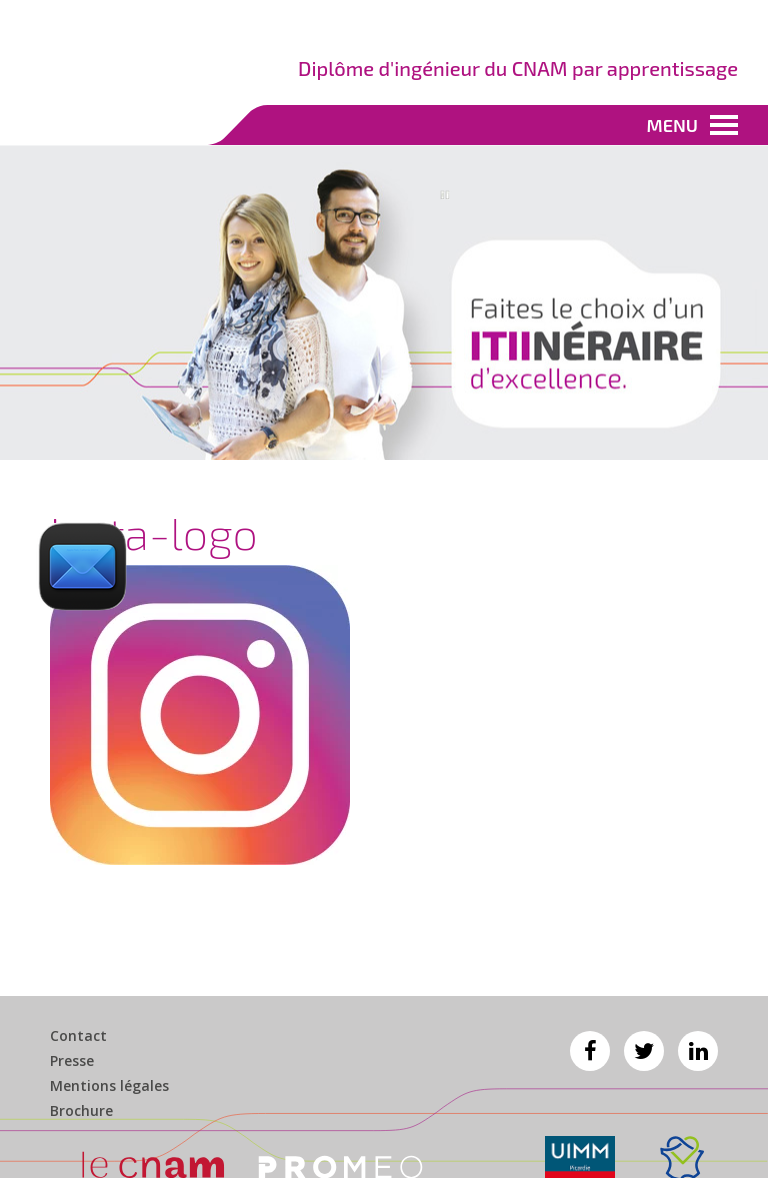 The width and height of the screenshot is (768, 1178). Describe the element at coordinates (82, 566) in the screenshot. I see `open the mail app` at that location.